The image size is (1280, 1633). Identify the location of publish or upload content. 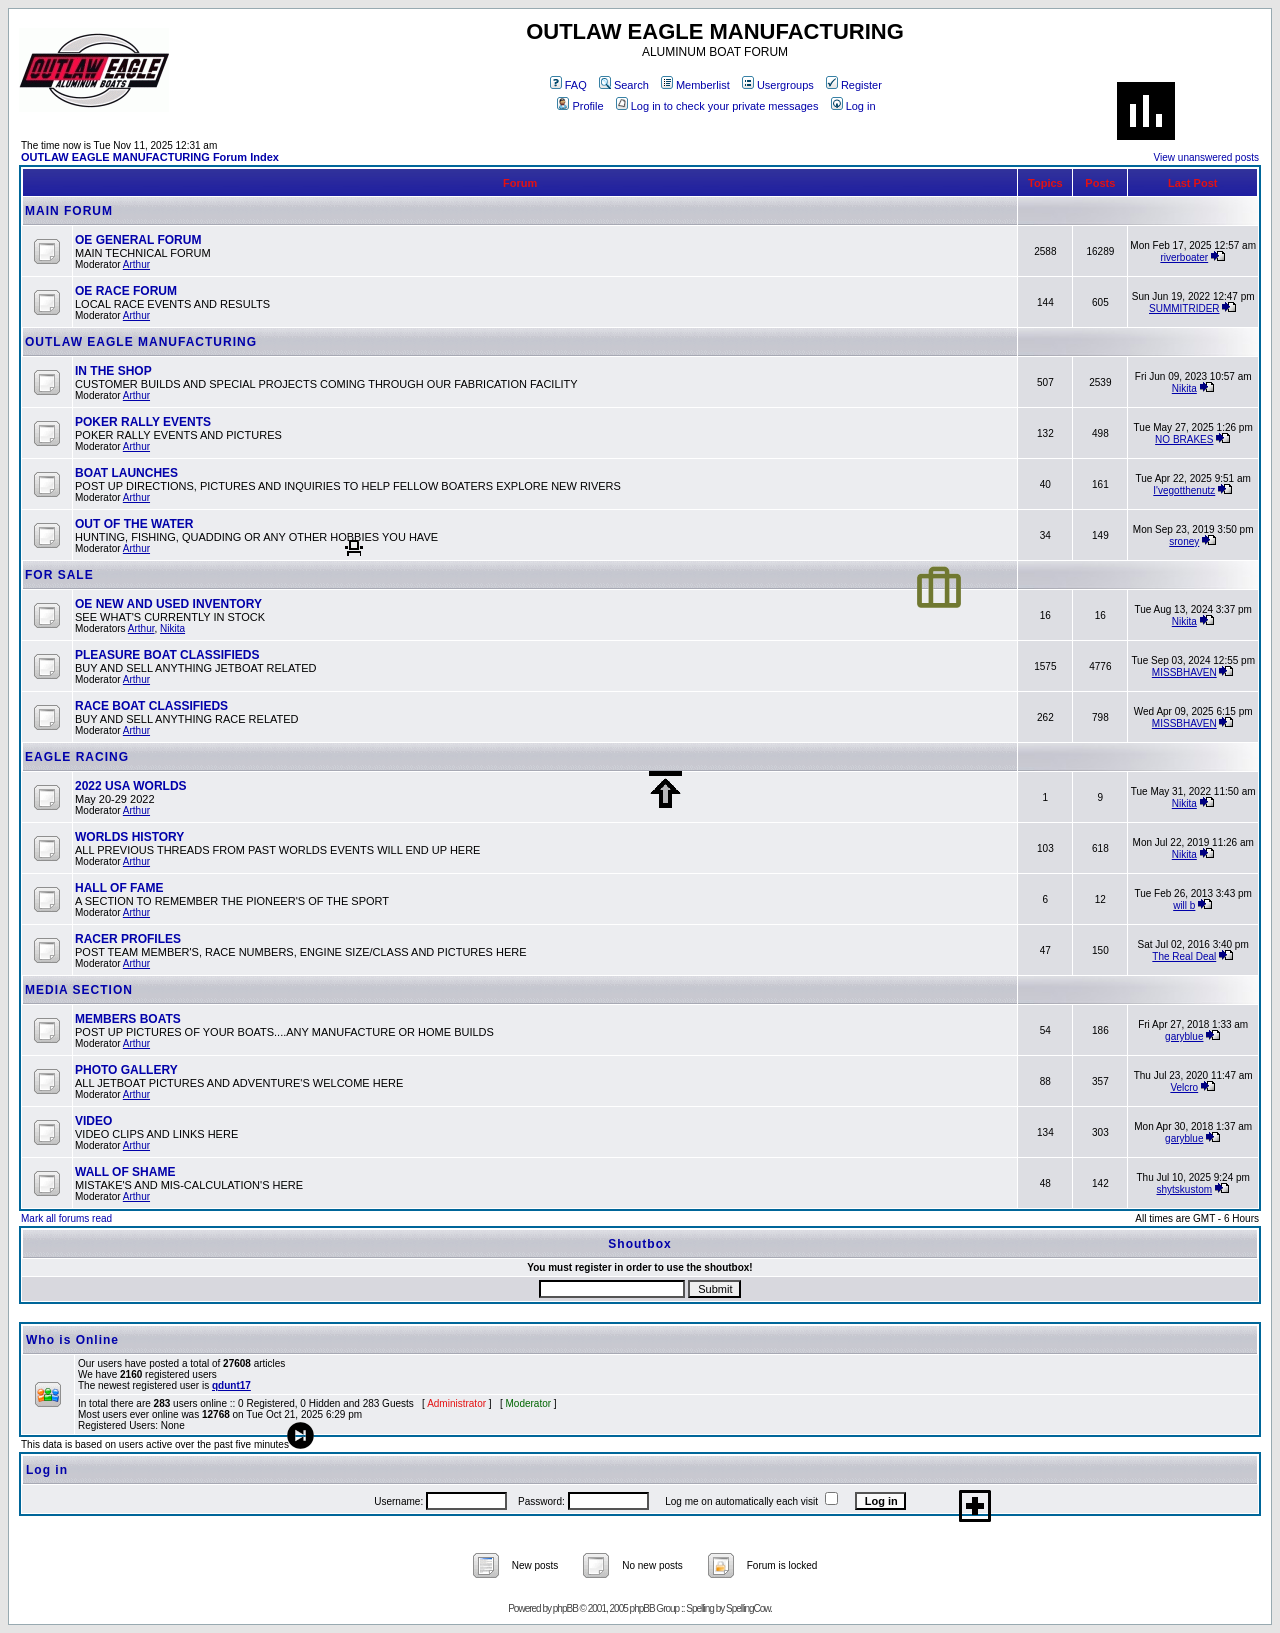
(665, 789).